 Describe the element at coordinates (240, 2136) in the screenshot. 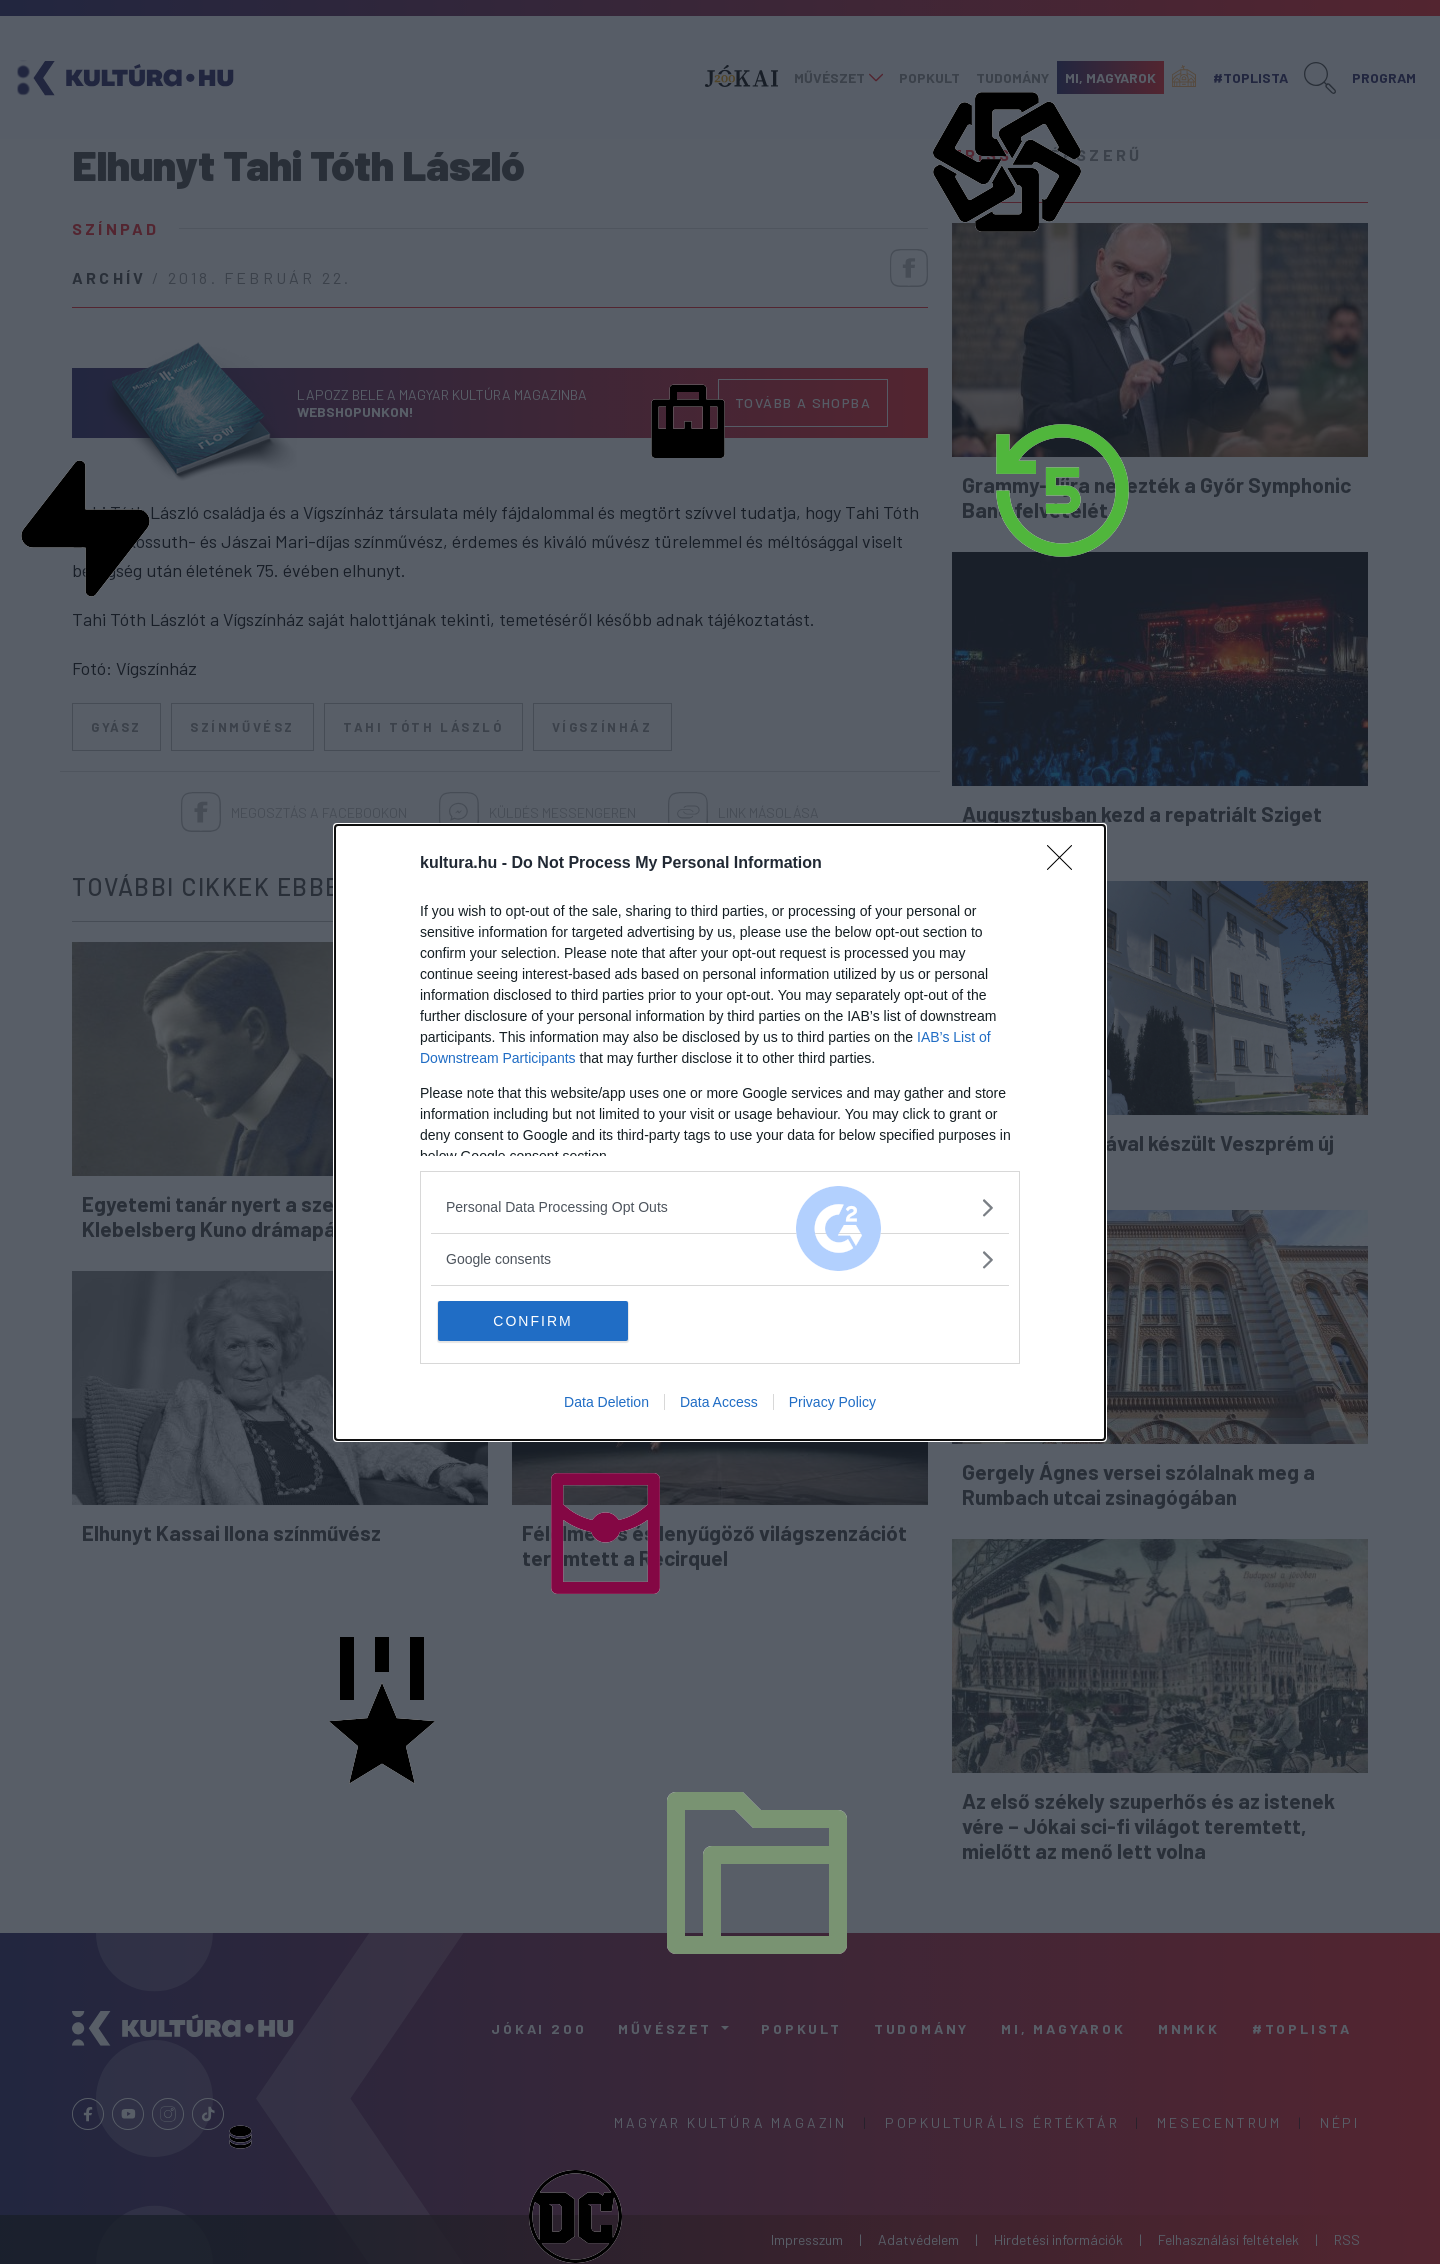

I see `access database storage` at that location.